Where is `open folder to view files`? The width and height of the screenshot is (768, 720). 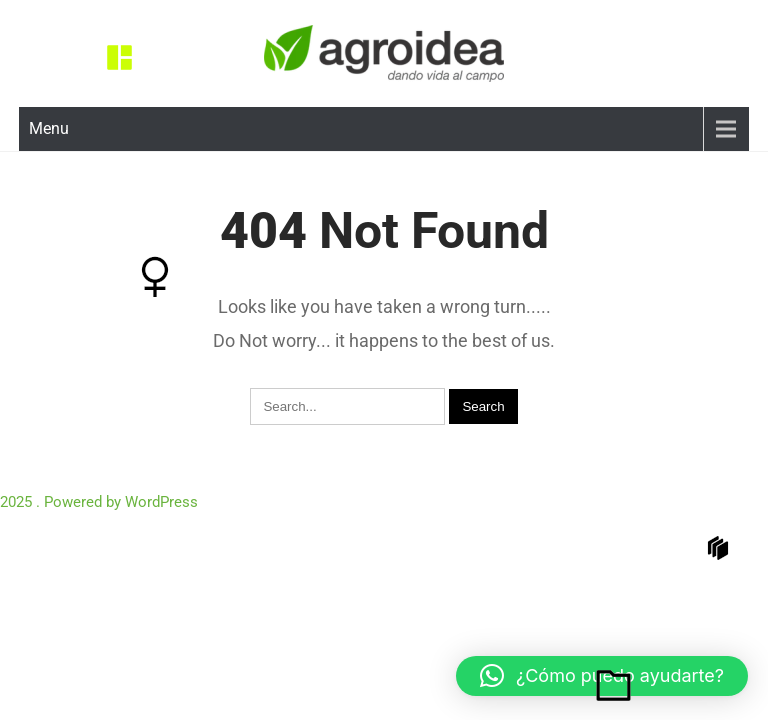 open folder to view files is located at coordinates (613, 685).